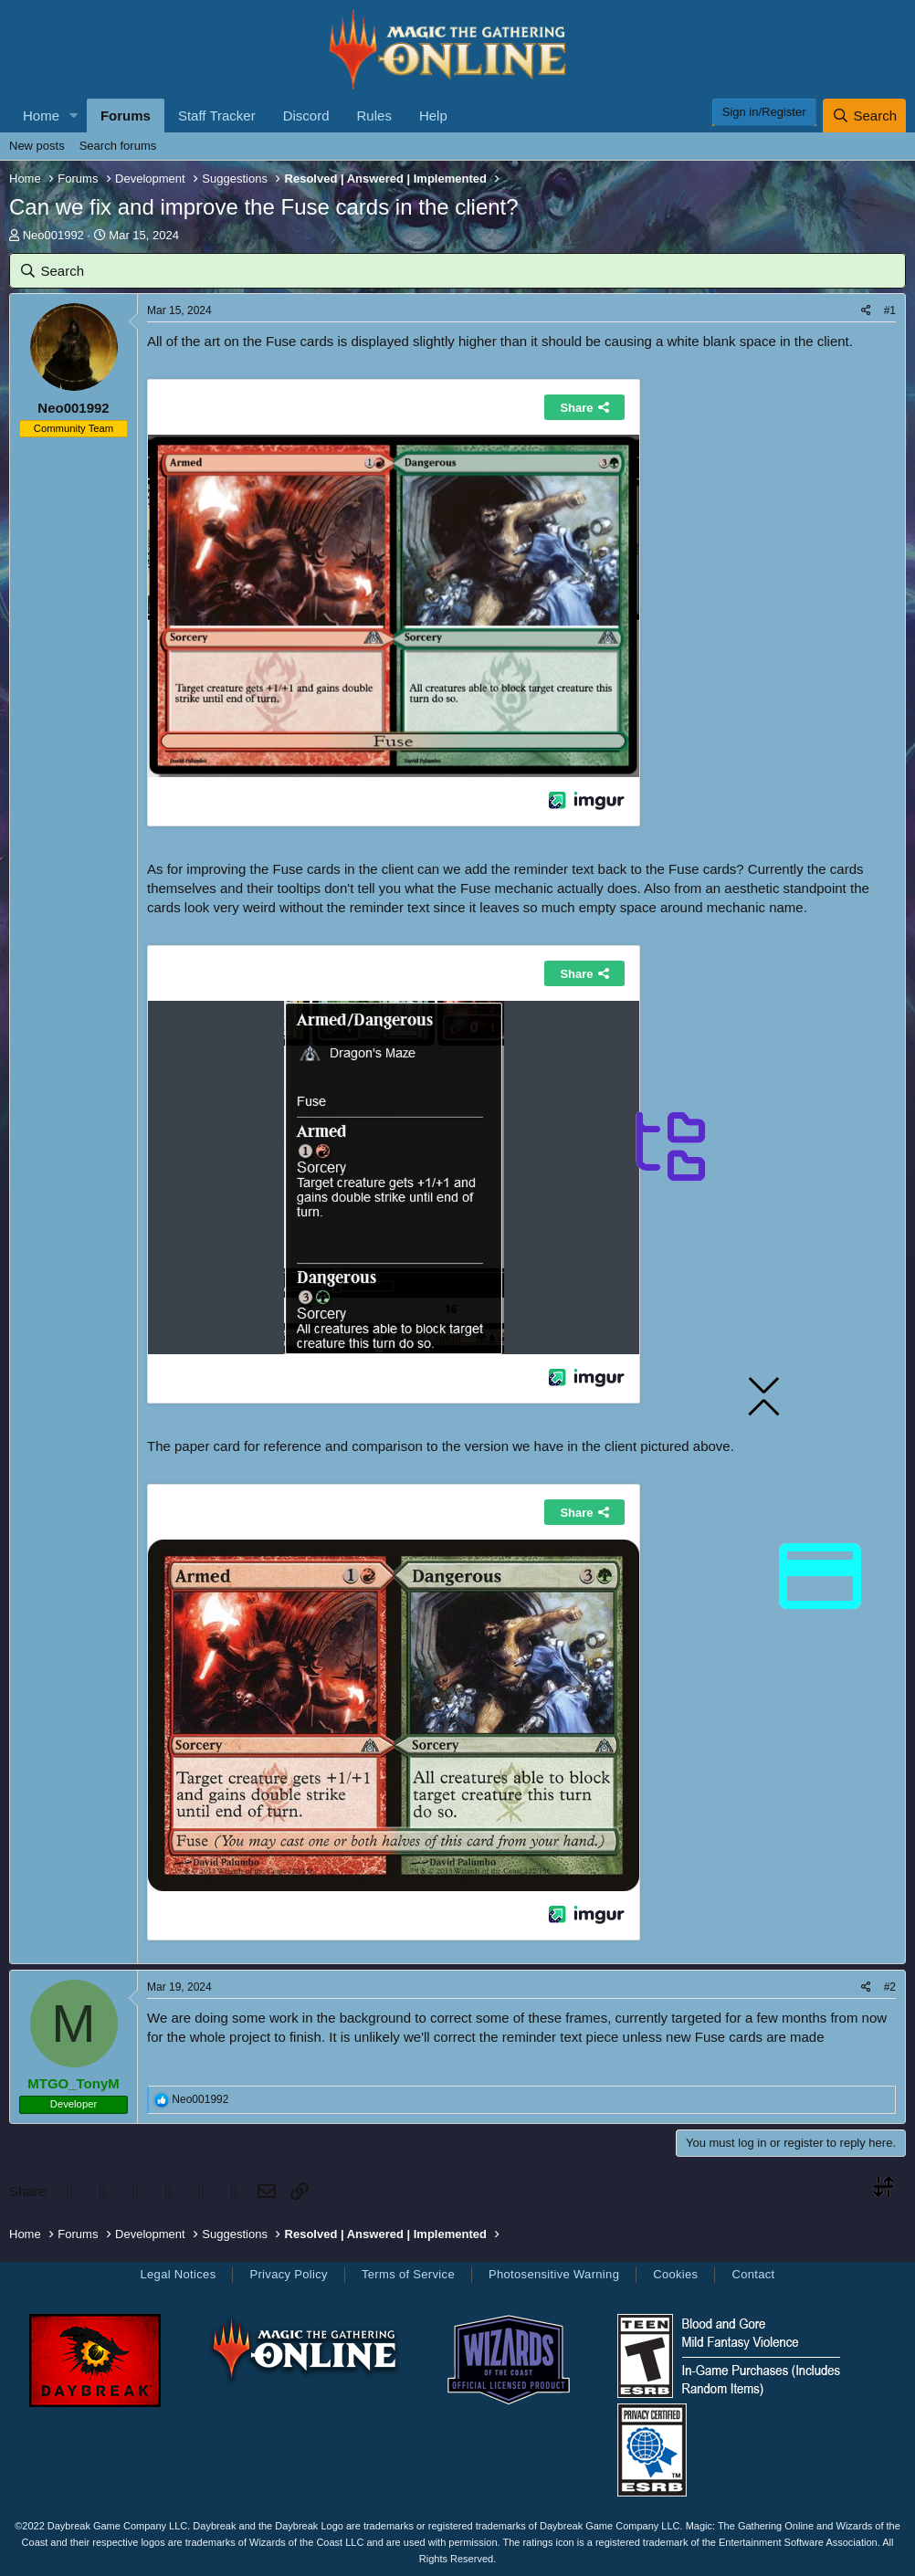 This screenshot has width=915, height=2576. What do you see at coordinates (763, 1395) in the screenshot?
I see `collapse or fold code sections` at bounding box center [763, 1395].